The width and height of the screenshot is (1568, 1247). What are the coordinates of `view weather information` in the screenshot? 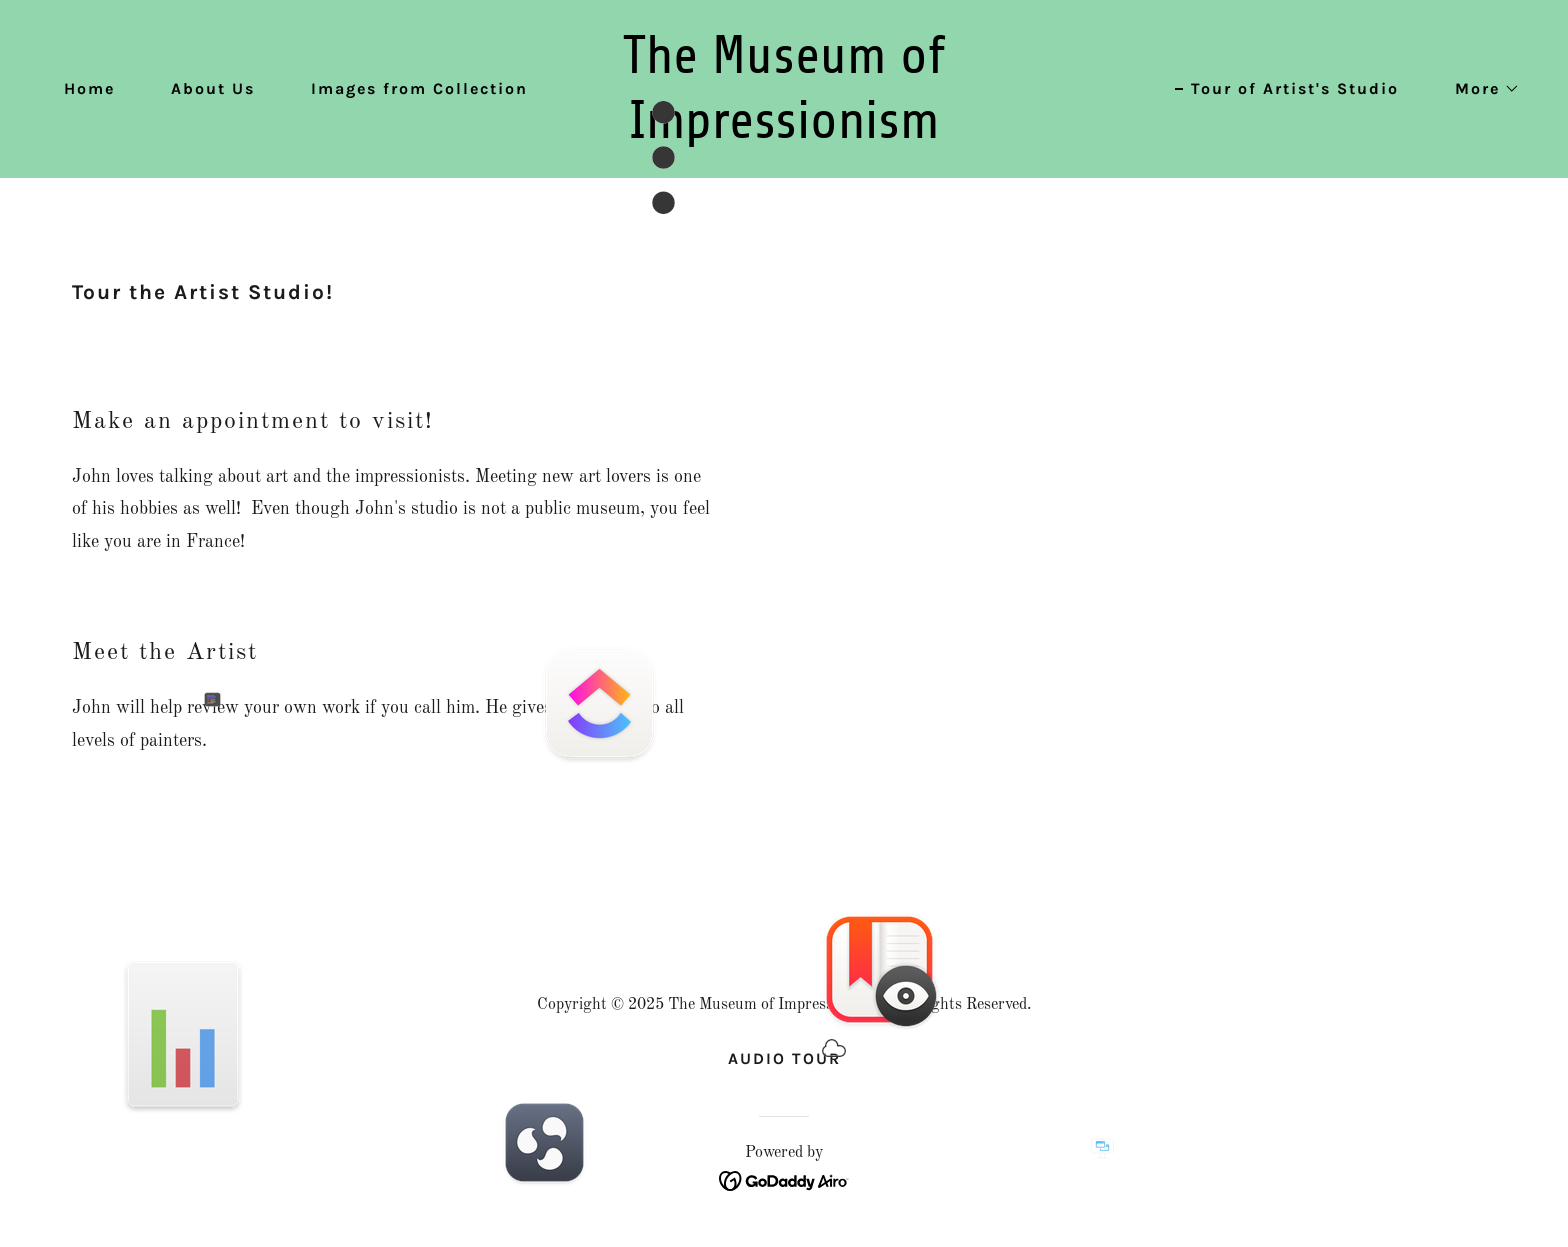 It's located at (834, 1048).